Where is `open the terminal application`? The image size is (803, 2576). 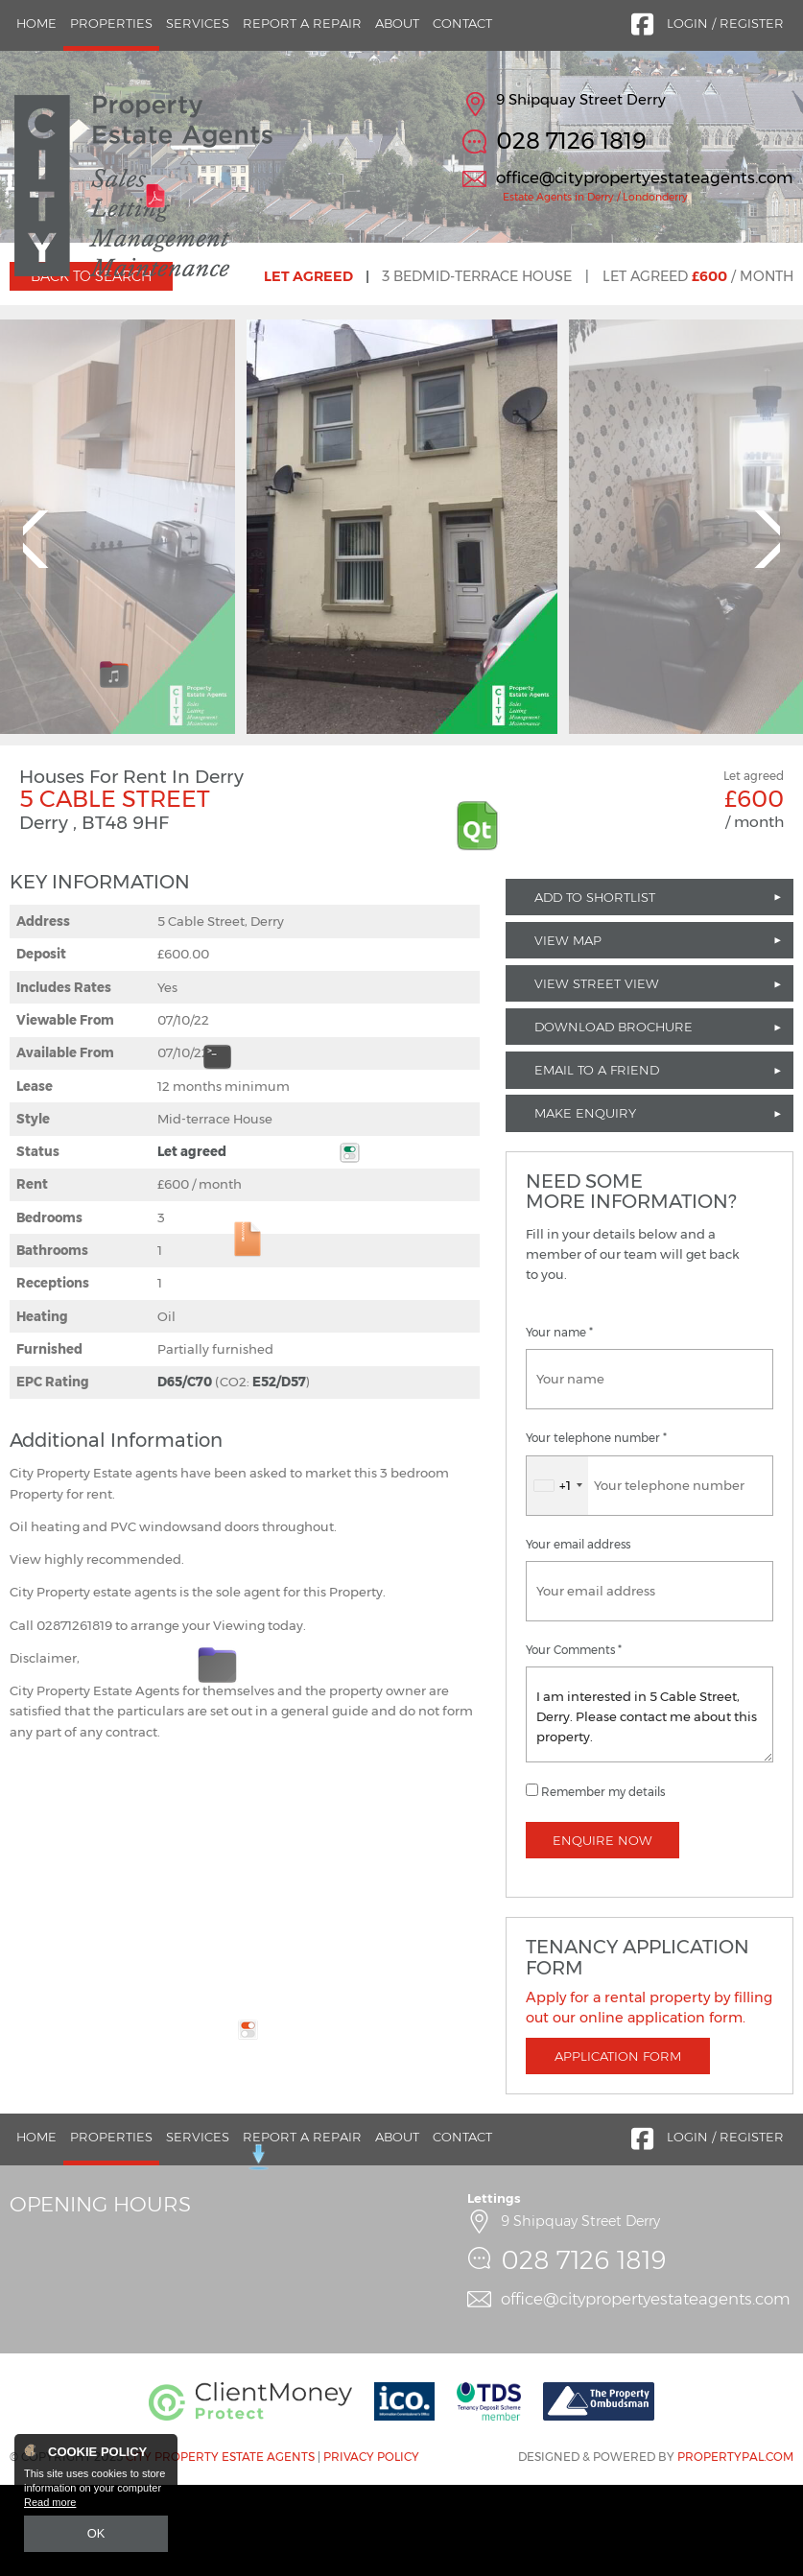
open the terminal application is located at coordinates (217, 1056).